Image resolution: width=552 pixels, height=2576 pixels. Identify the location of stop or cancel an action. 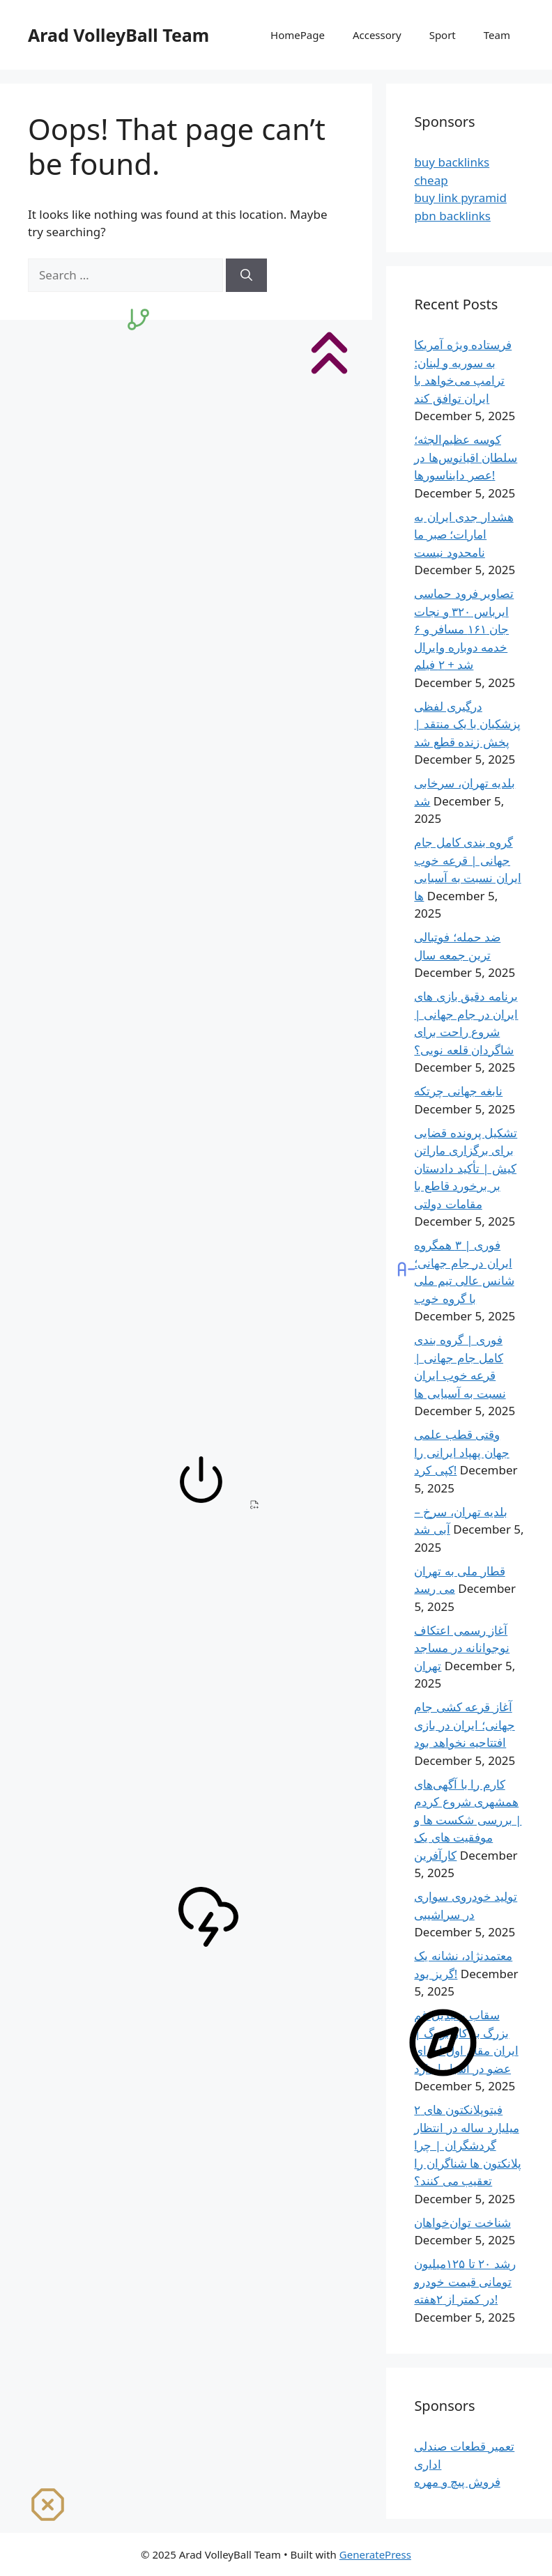
(47, 2504).